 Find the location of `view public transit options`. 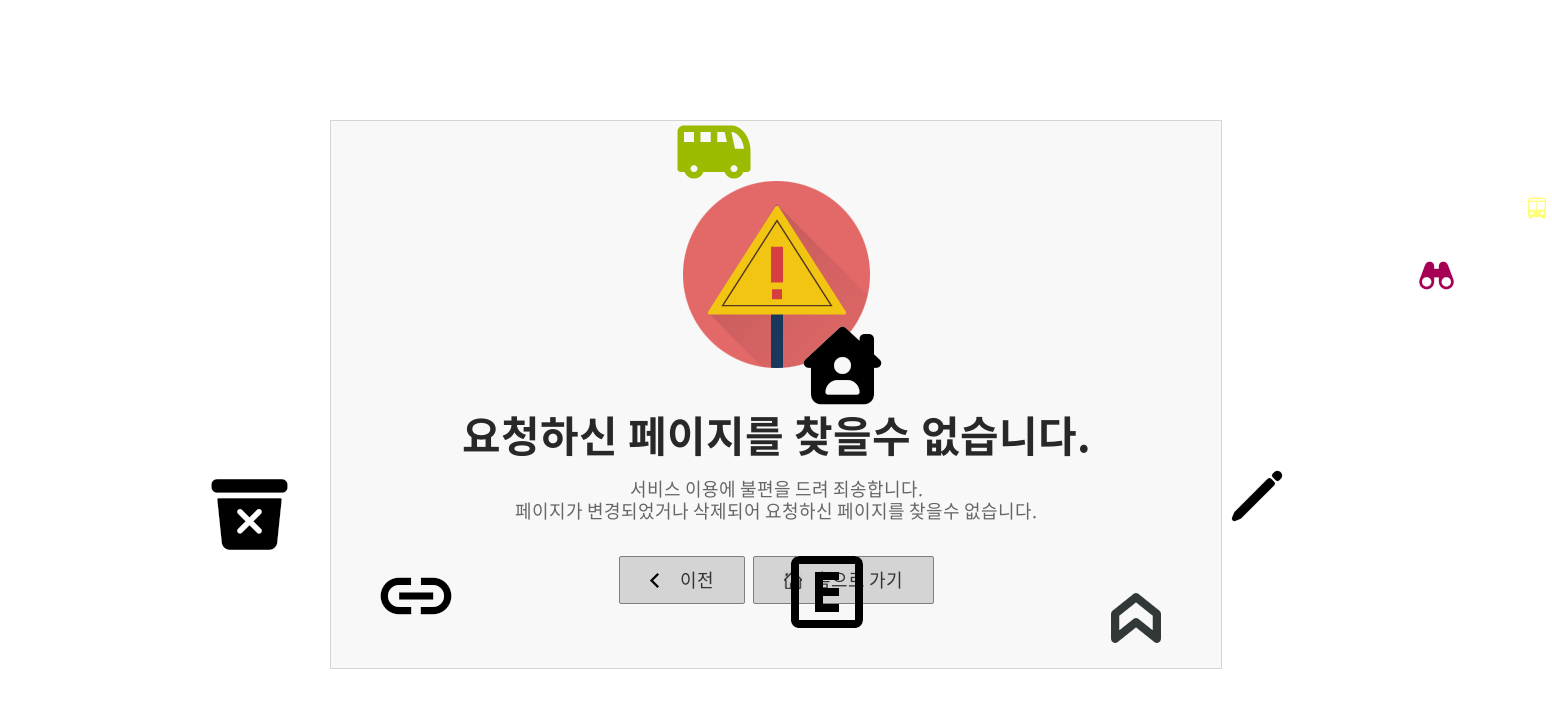

view public transit options is located at coordinates (714, 152).